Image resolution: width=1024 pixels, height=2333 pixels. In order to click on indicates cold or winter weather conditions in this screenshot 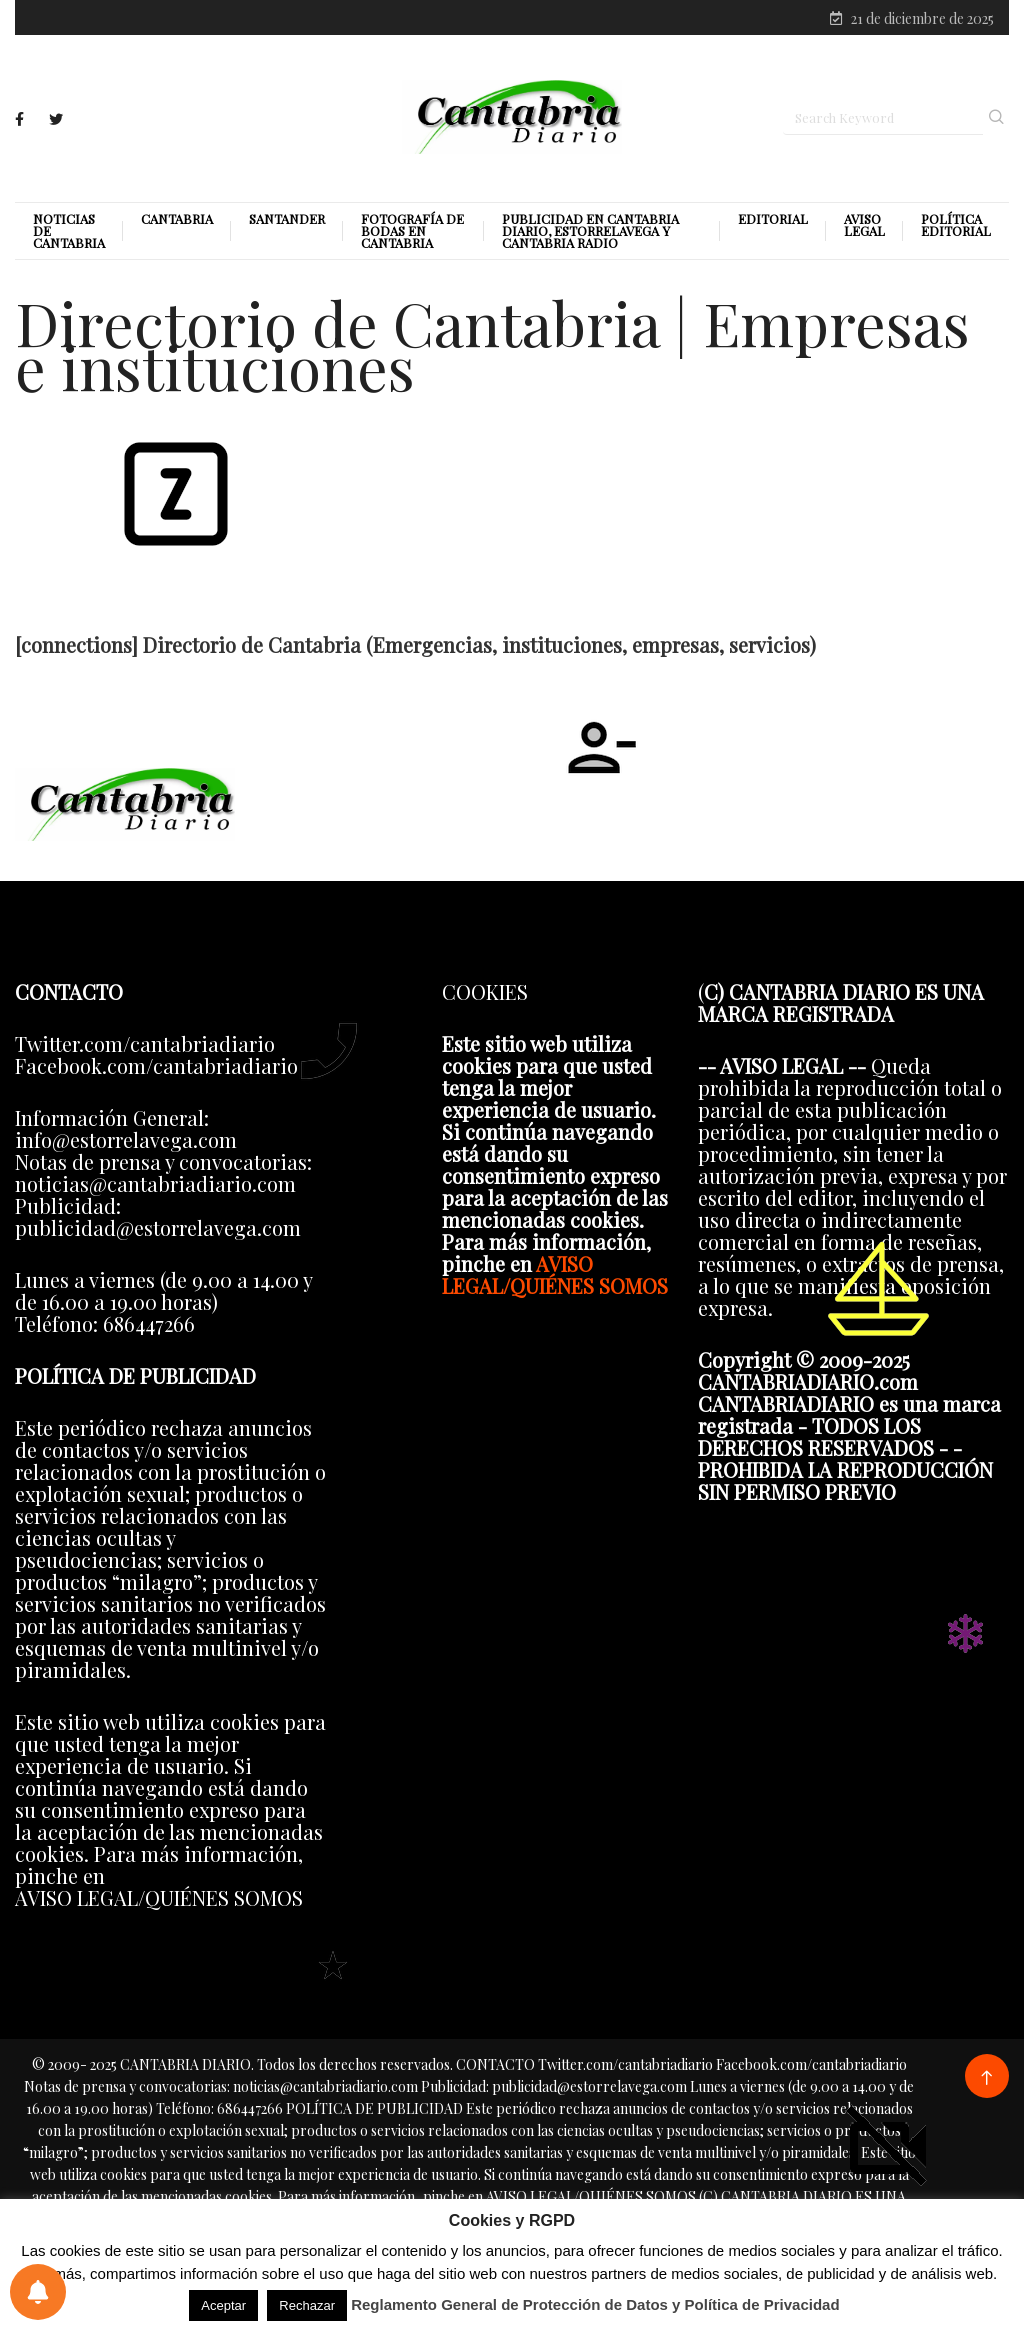, I will do `click(965, 1633)`.